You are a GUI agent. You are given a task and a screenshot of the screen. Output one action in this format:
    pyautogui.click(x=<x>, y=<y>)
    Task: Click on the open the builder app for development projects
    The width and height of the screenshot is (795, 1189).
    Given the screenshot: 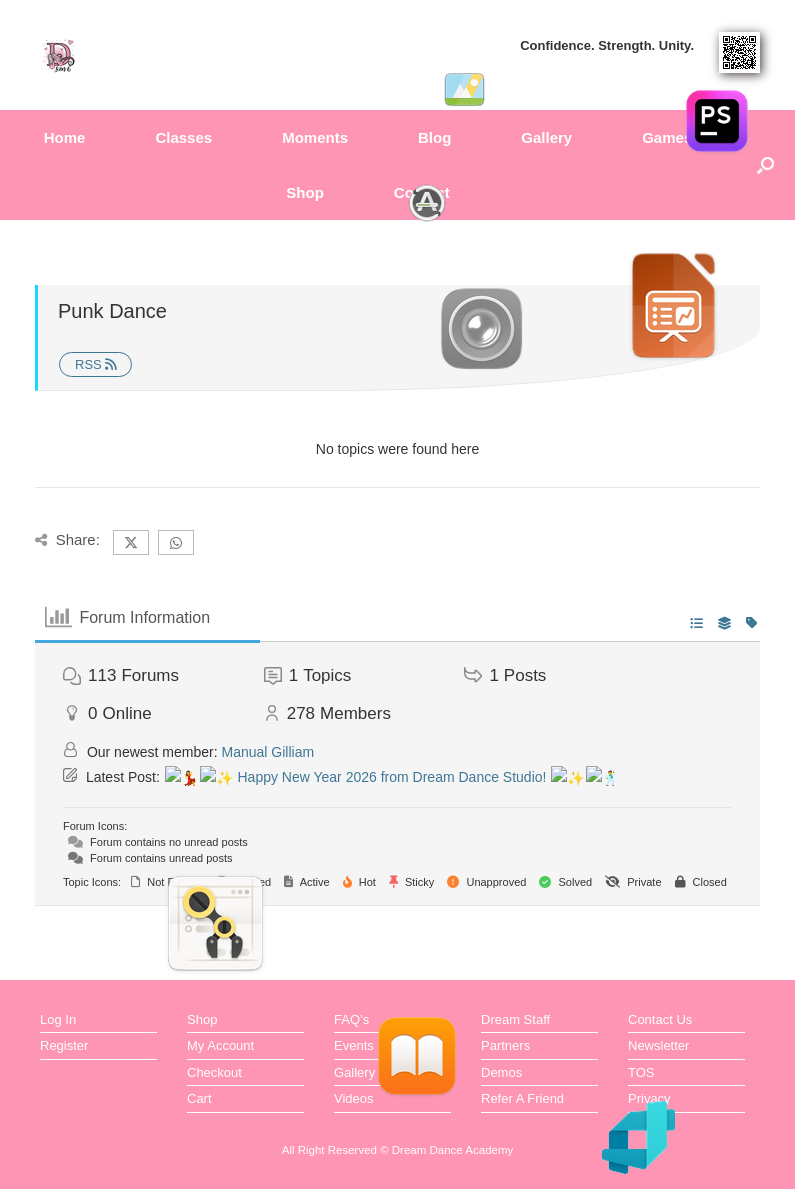 What is the action you would take?
    pyautogui.click(x=215, y=923)
    